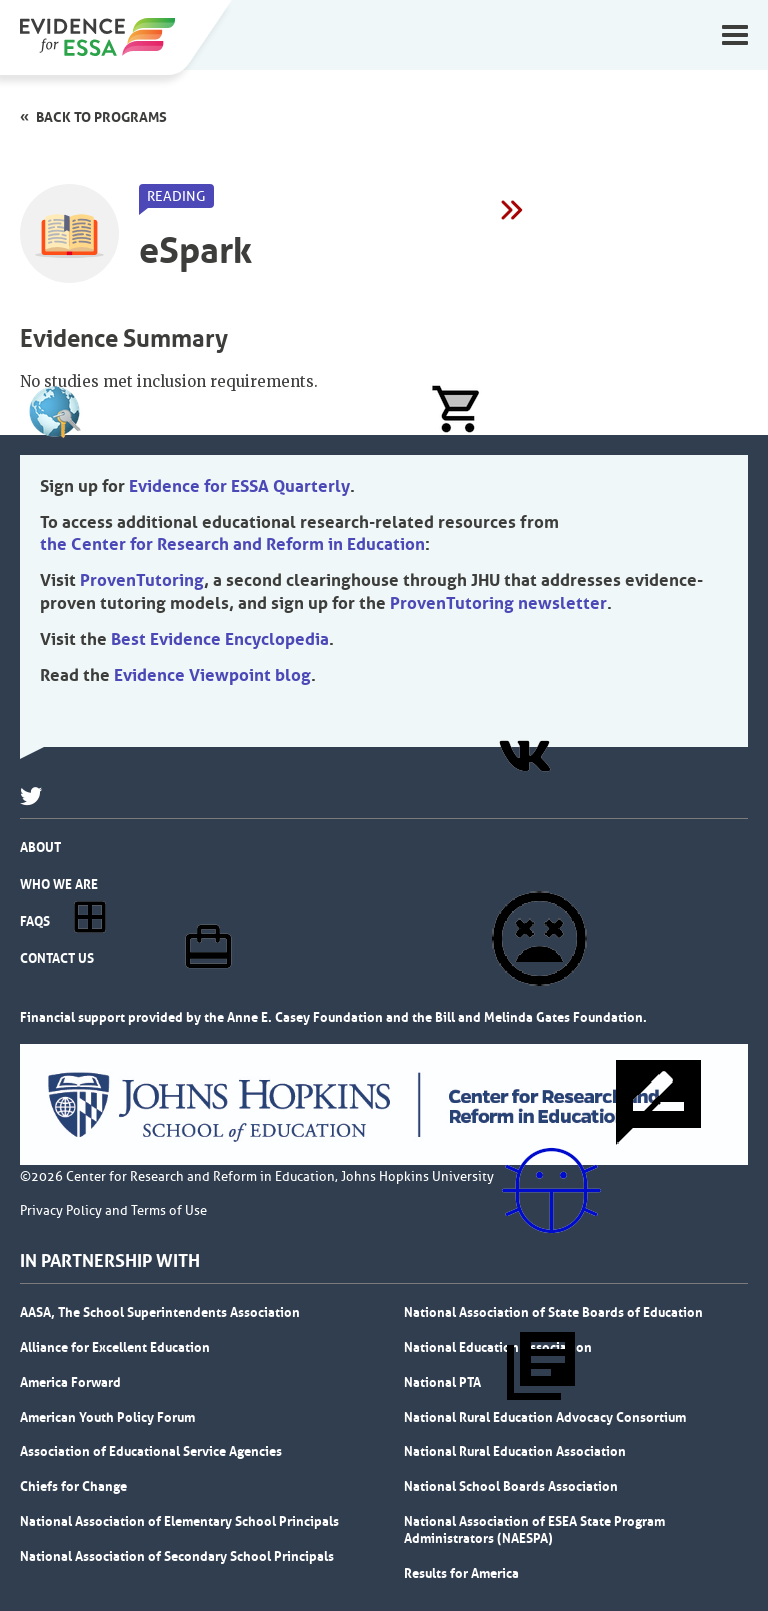 The image size is (768, 1611). Describe the element at coordinates (54, 411) in the screenshot. I see `access global security or authentication settings` at that location.